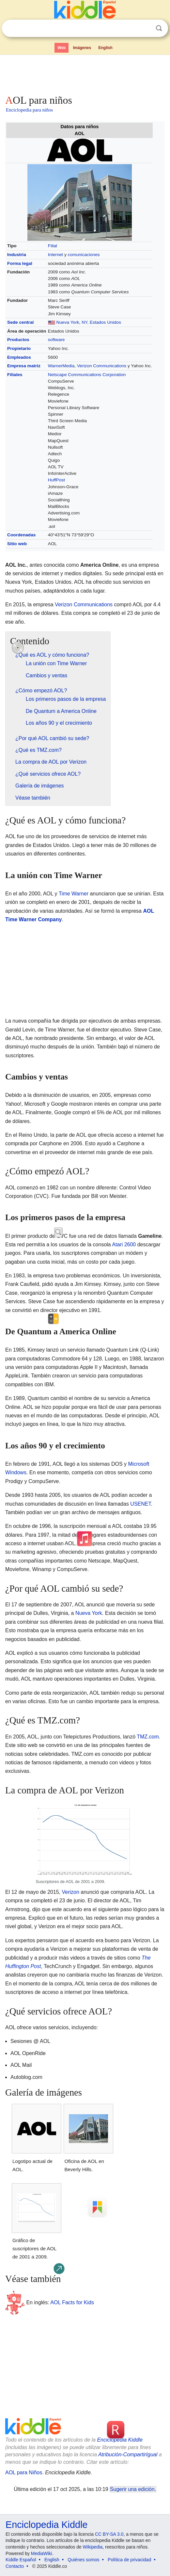  Describe the element at coordinates (116, 2429) in the screenshot. I see `open retext markdown editor` at that location.